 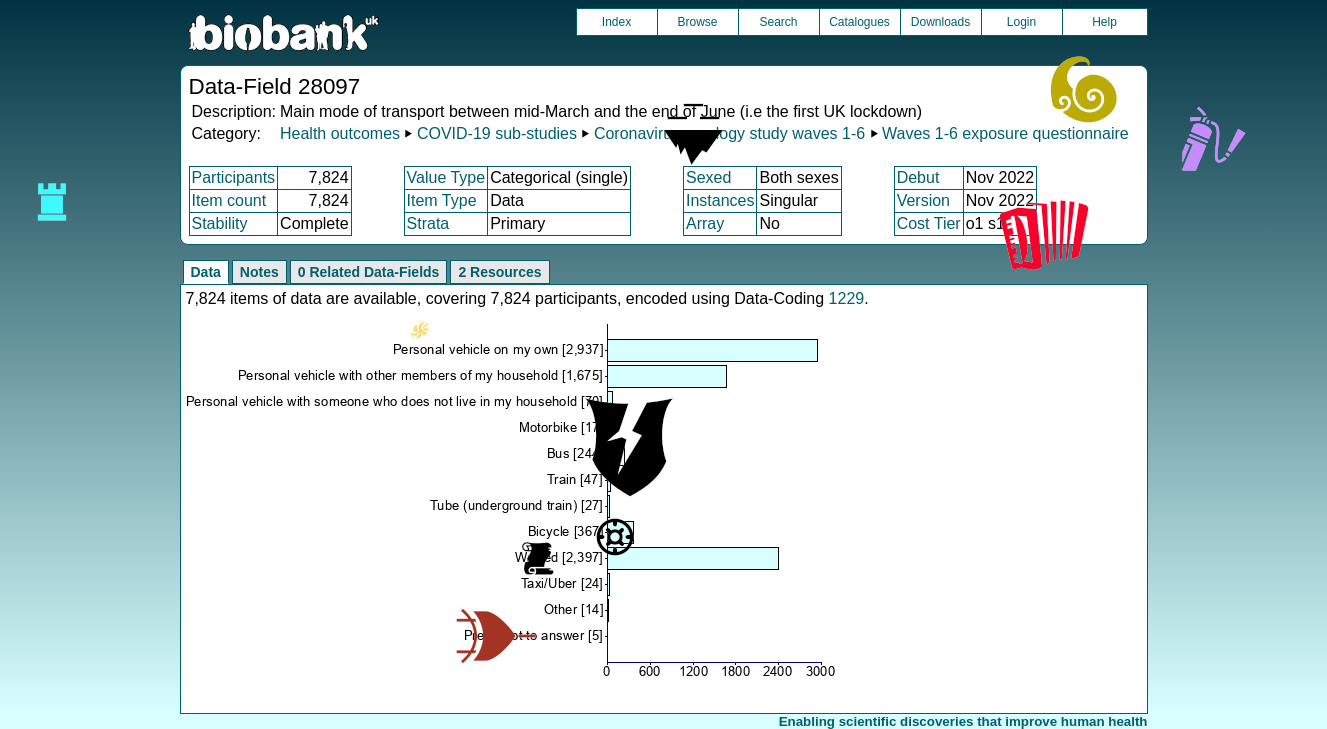 I want to click on indicates broken or compromised security, so click(x=627, y=446).